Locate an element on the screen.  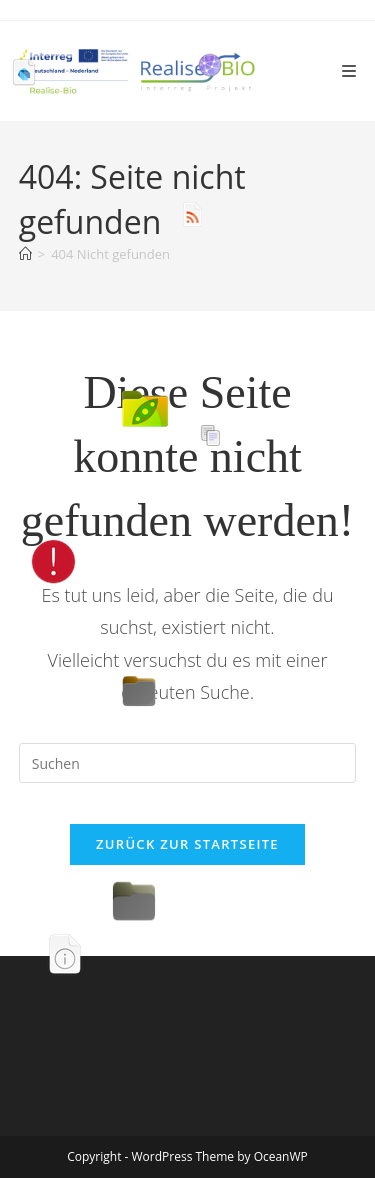
access network settings and preferences is located at coordinates (210, 65).